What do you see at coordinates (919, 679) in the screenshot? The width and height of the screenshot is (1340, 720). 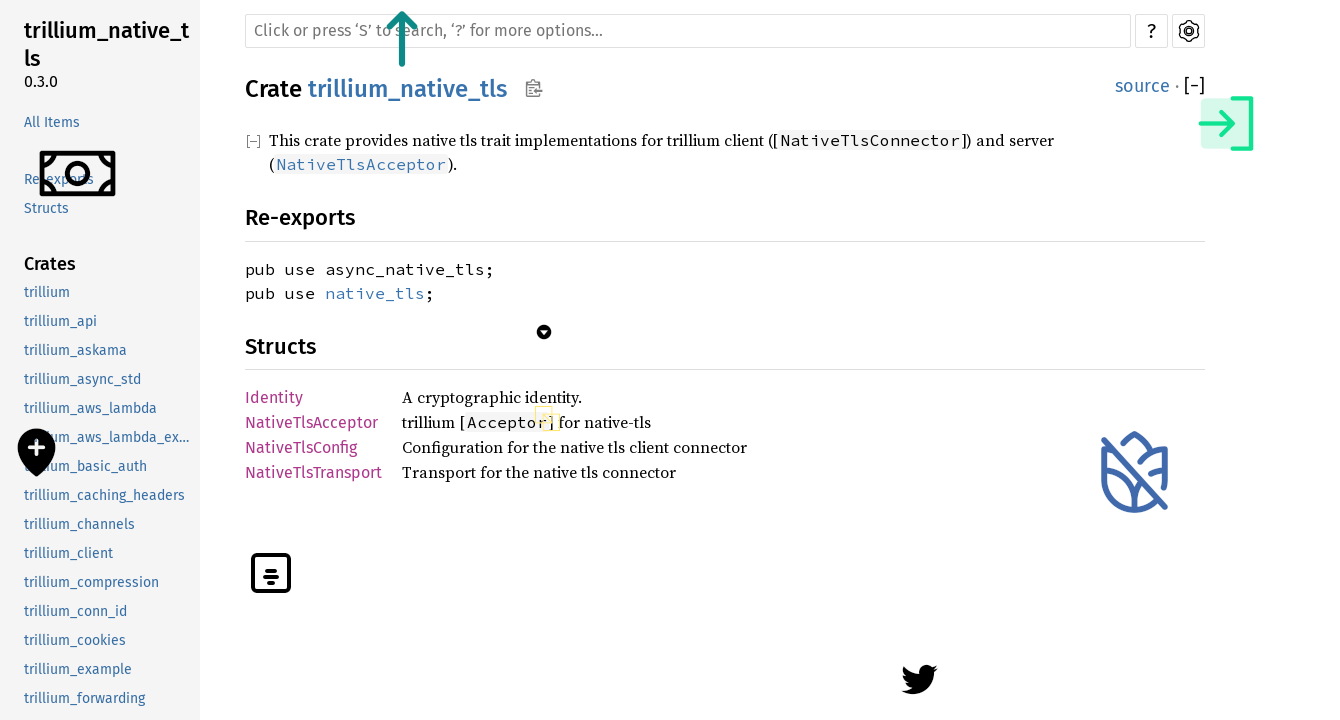 I see `share to twitter` at bounding box center [919, 679].